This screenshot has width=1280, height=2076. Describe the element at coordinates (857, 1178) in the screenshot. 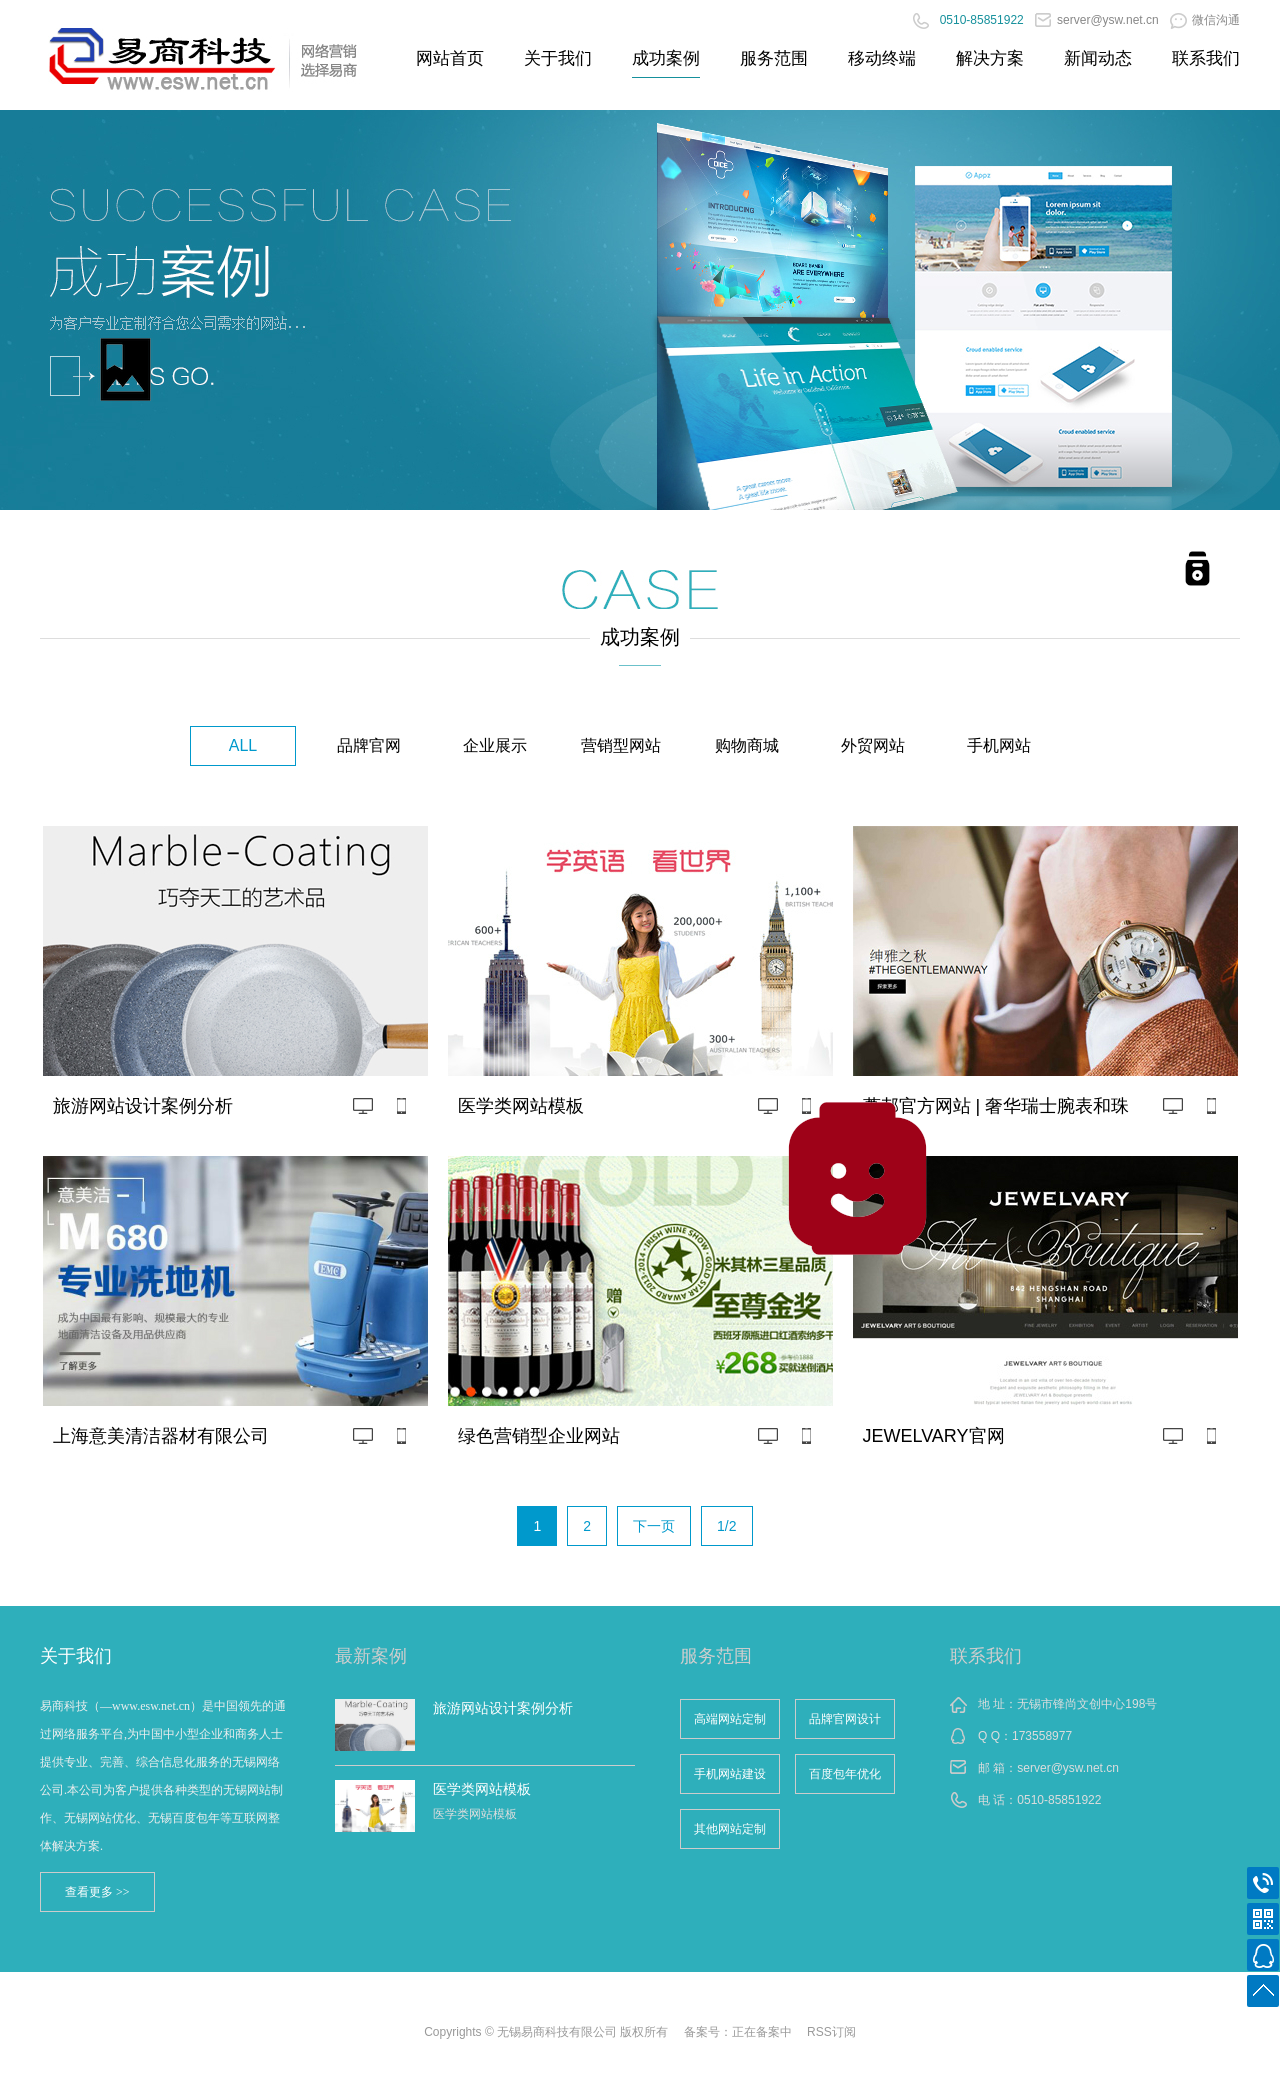

I see `access building blocks or modular components` at that location.